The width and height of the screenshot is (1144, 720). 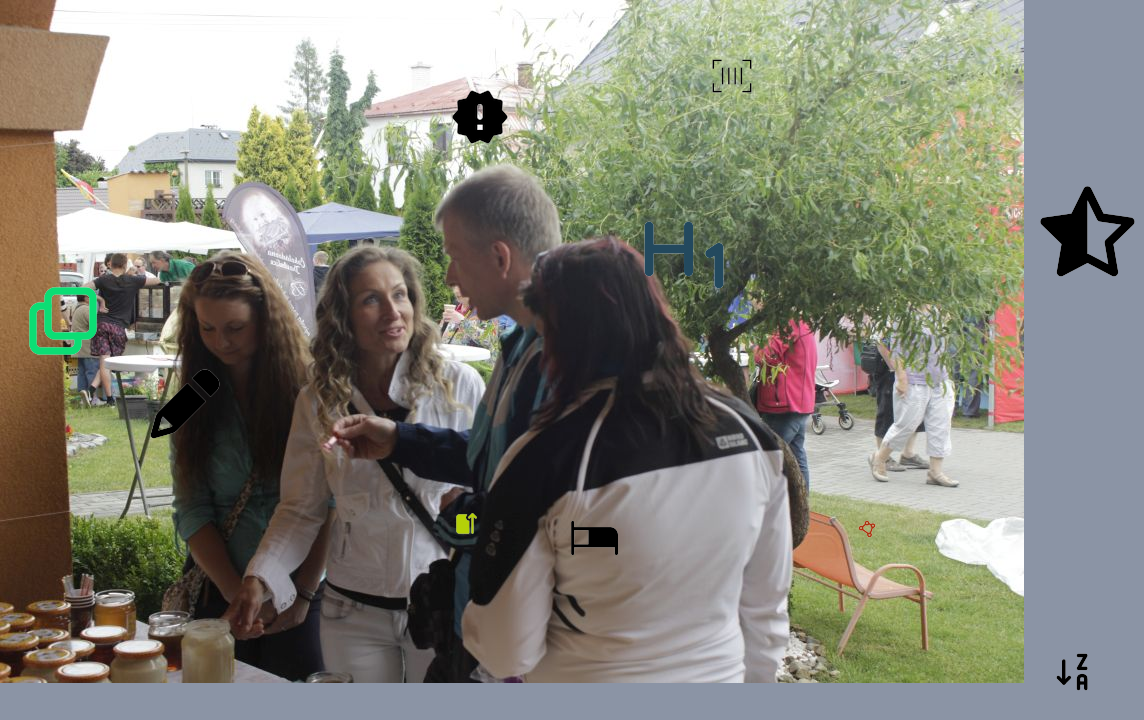 What do you see at coordinates (593, 538) in the screenshot?
I see `view hotel or accommodation options` at bounding box center [593, 538].